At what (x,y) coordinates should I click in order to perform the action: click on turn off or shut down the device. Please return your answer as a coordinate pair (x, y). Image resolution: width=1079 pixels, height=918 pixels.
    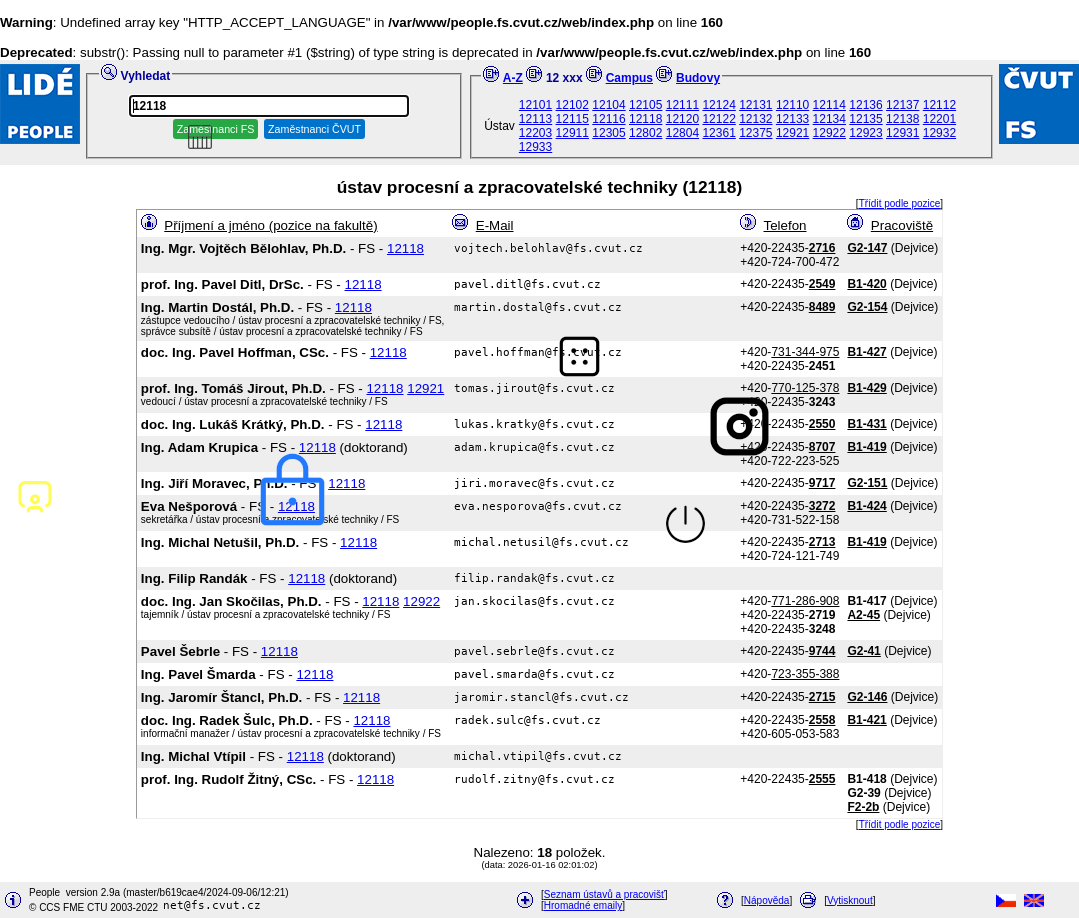
    Looking at the image, I should click on (685, 523).